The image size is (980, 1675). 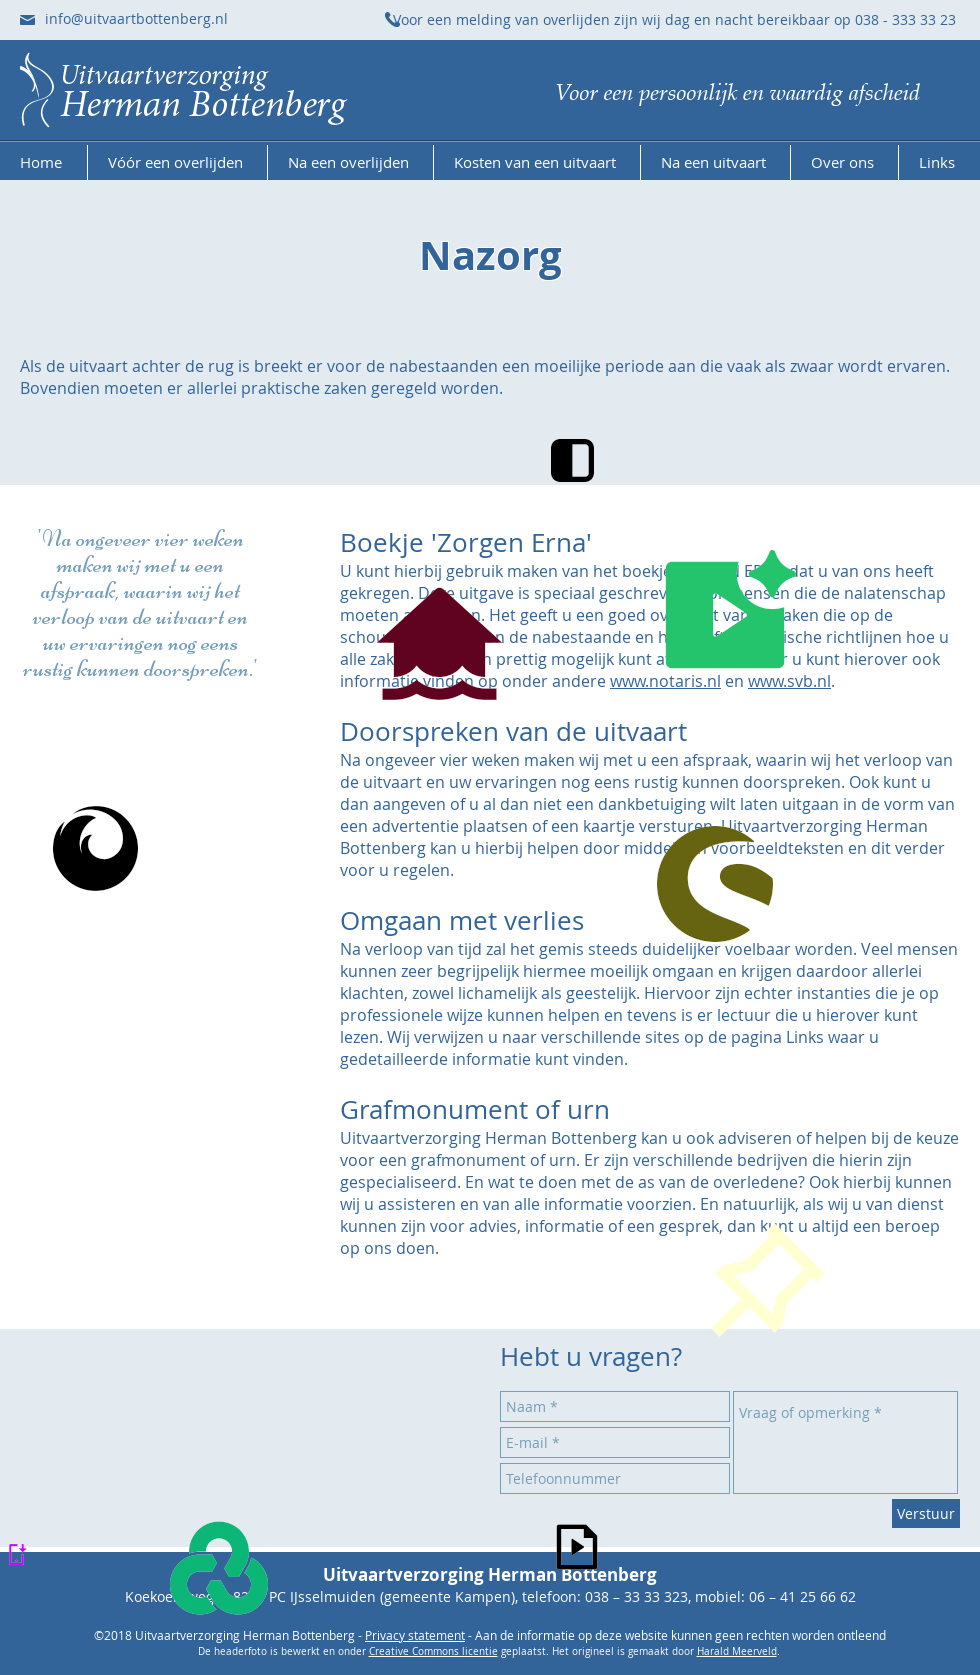 I want to click on shields.io logo - a service for generating status badges, so click(x=572, y=460).